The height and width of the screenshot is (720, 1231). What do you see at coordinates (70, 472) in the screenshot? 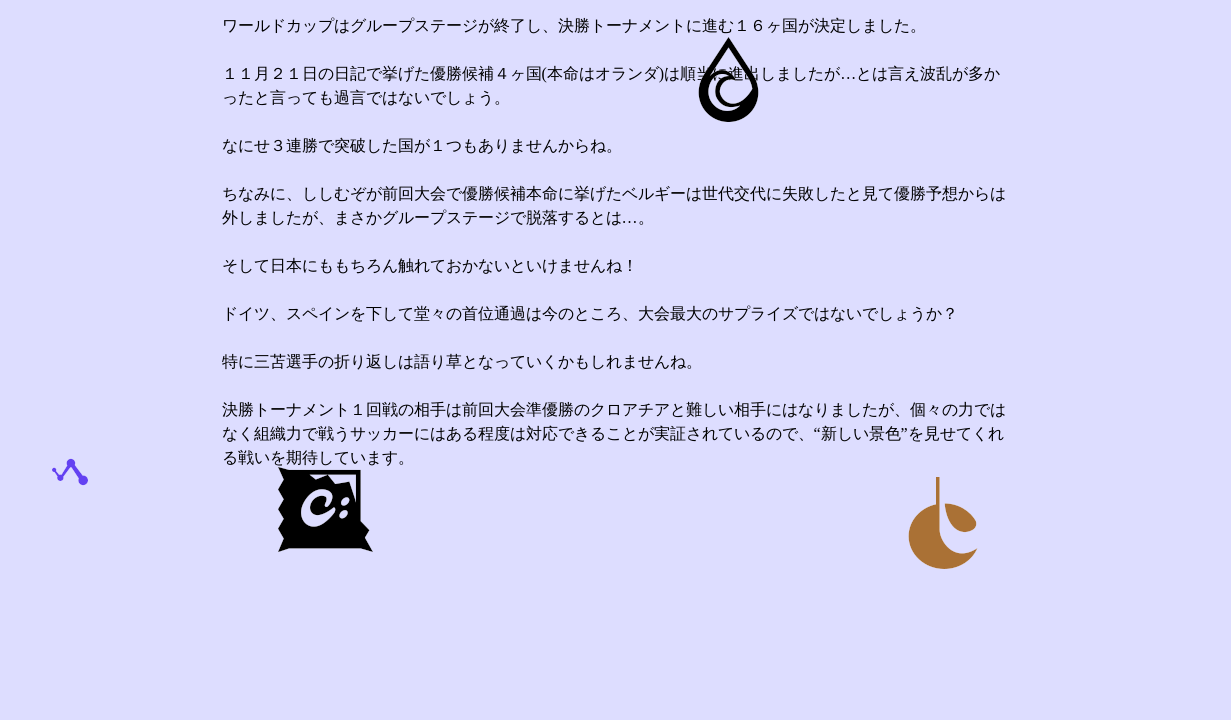
I see `alwaysdata hosting service logo` at bounding box center [70, 472].